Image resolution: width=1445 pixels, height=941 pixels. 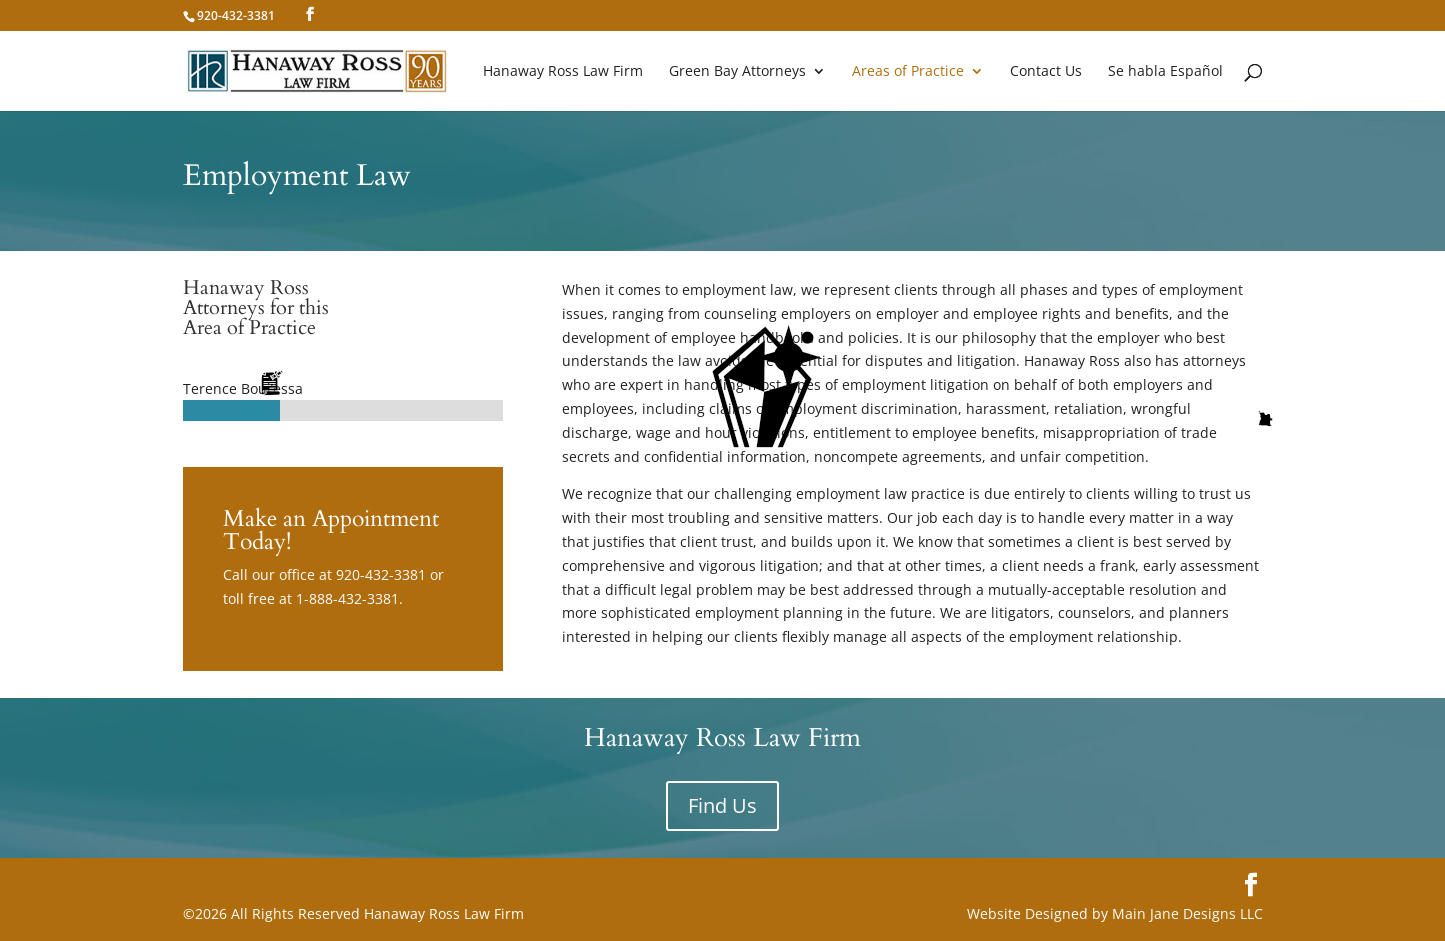 What do you see at coordinates (761, 386) in the screenshot?
I see `indicates a racing or competition game mode` at bounding box center [761, 386].